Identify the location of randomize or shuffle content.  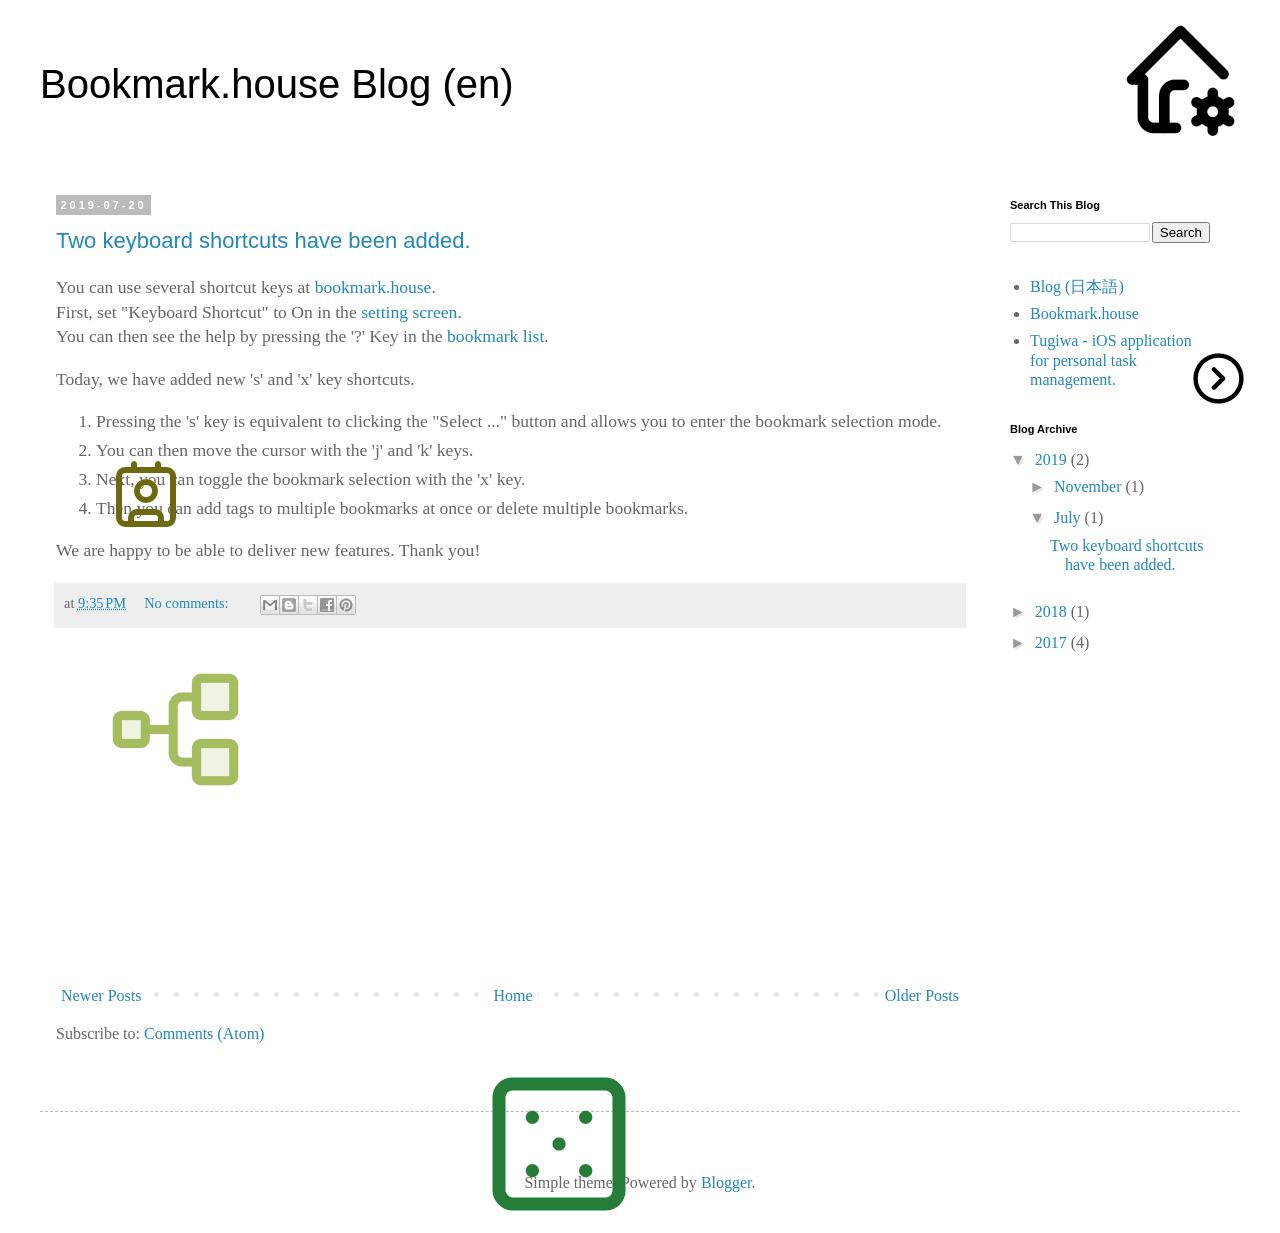
(559, 1144).